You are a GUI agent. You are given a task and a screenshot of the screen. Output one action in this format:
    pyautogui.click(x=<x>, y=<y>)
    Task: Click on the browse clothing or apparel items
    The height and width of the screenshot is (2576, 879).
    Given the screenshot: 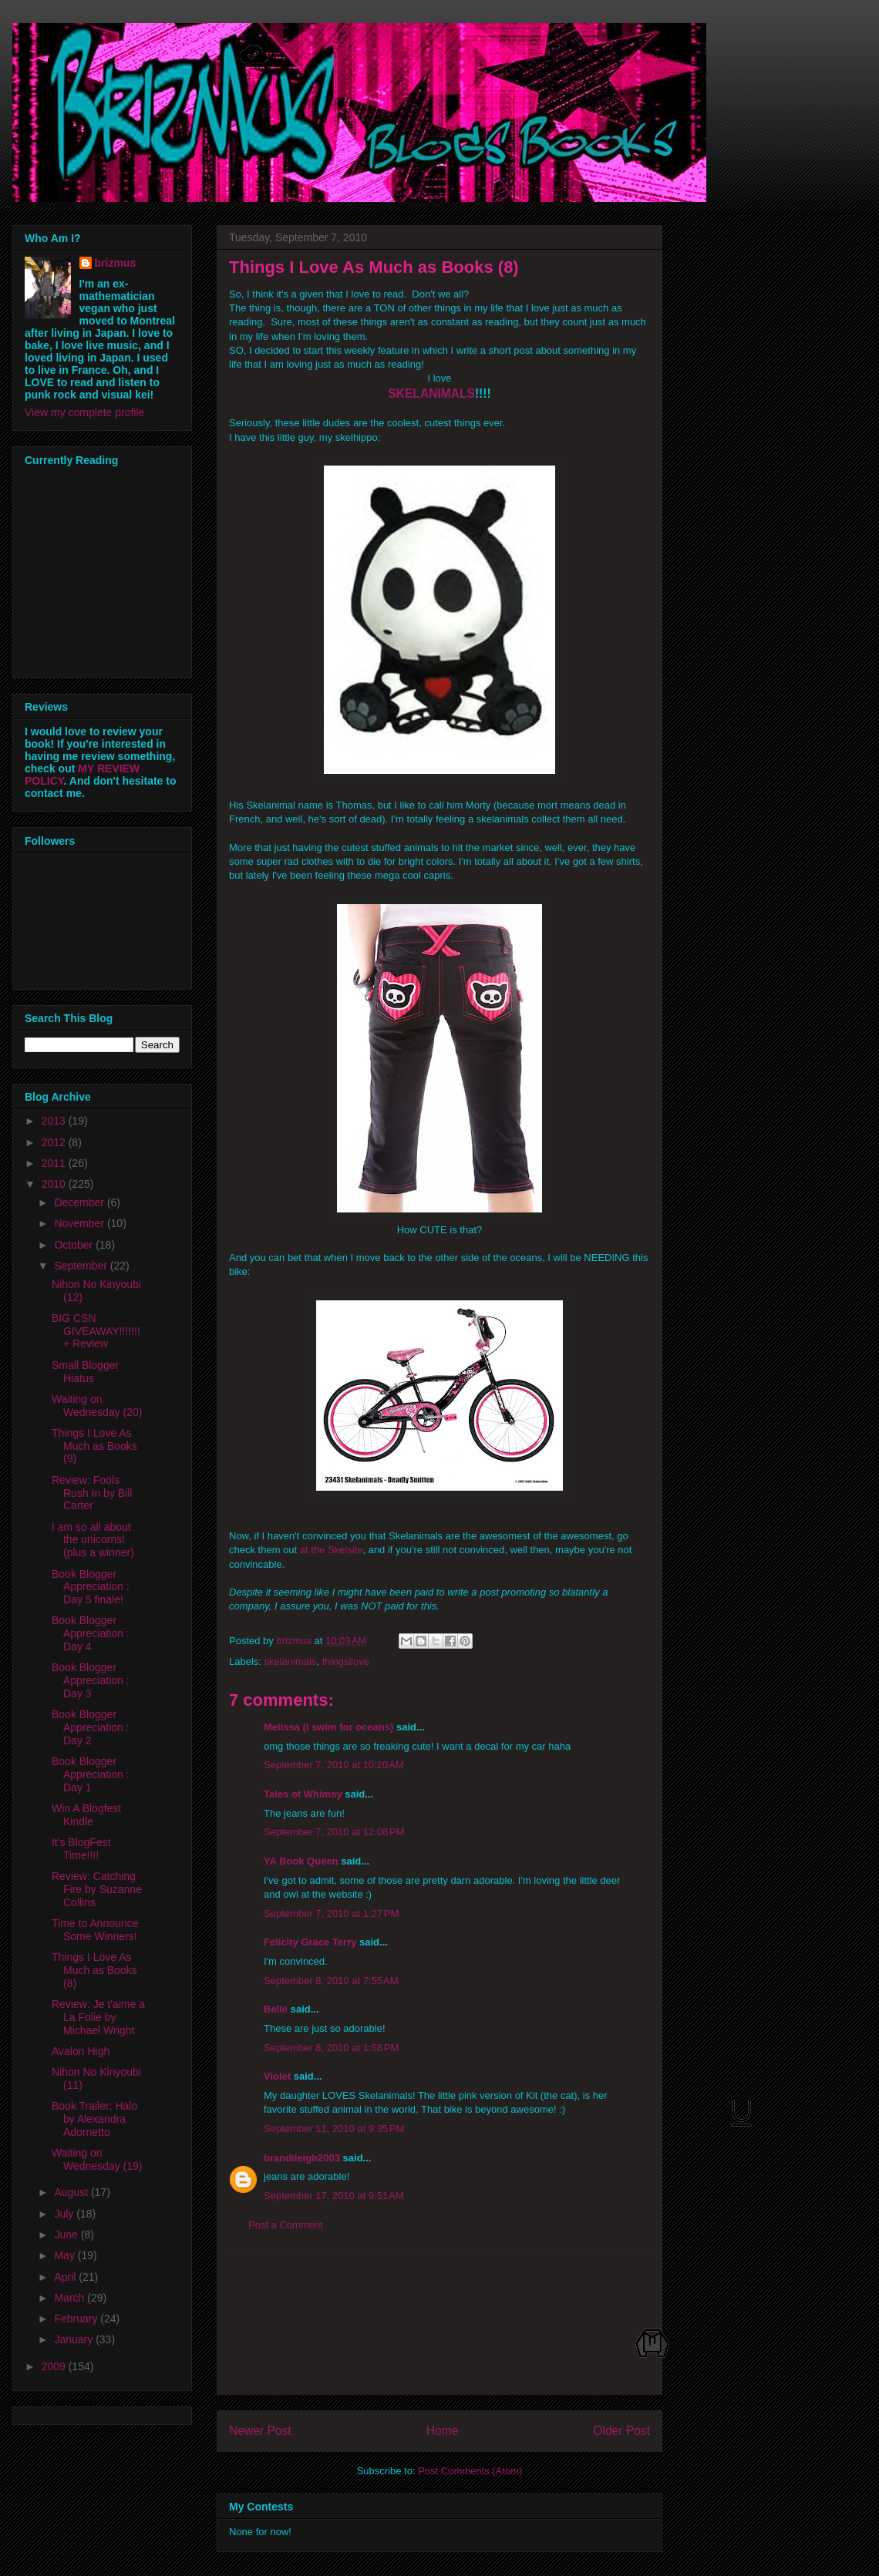 What is the action you would take?
    pyautogui.click(x=652, y=2343)
    